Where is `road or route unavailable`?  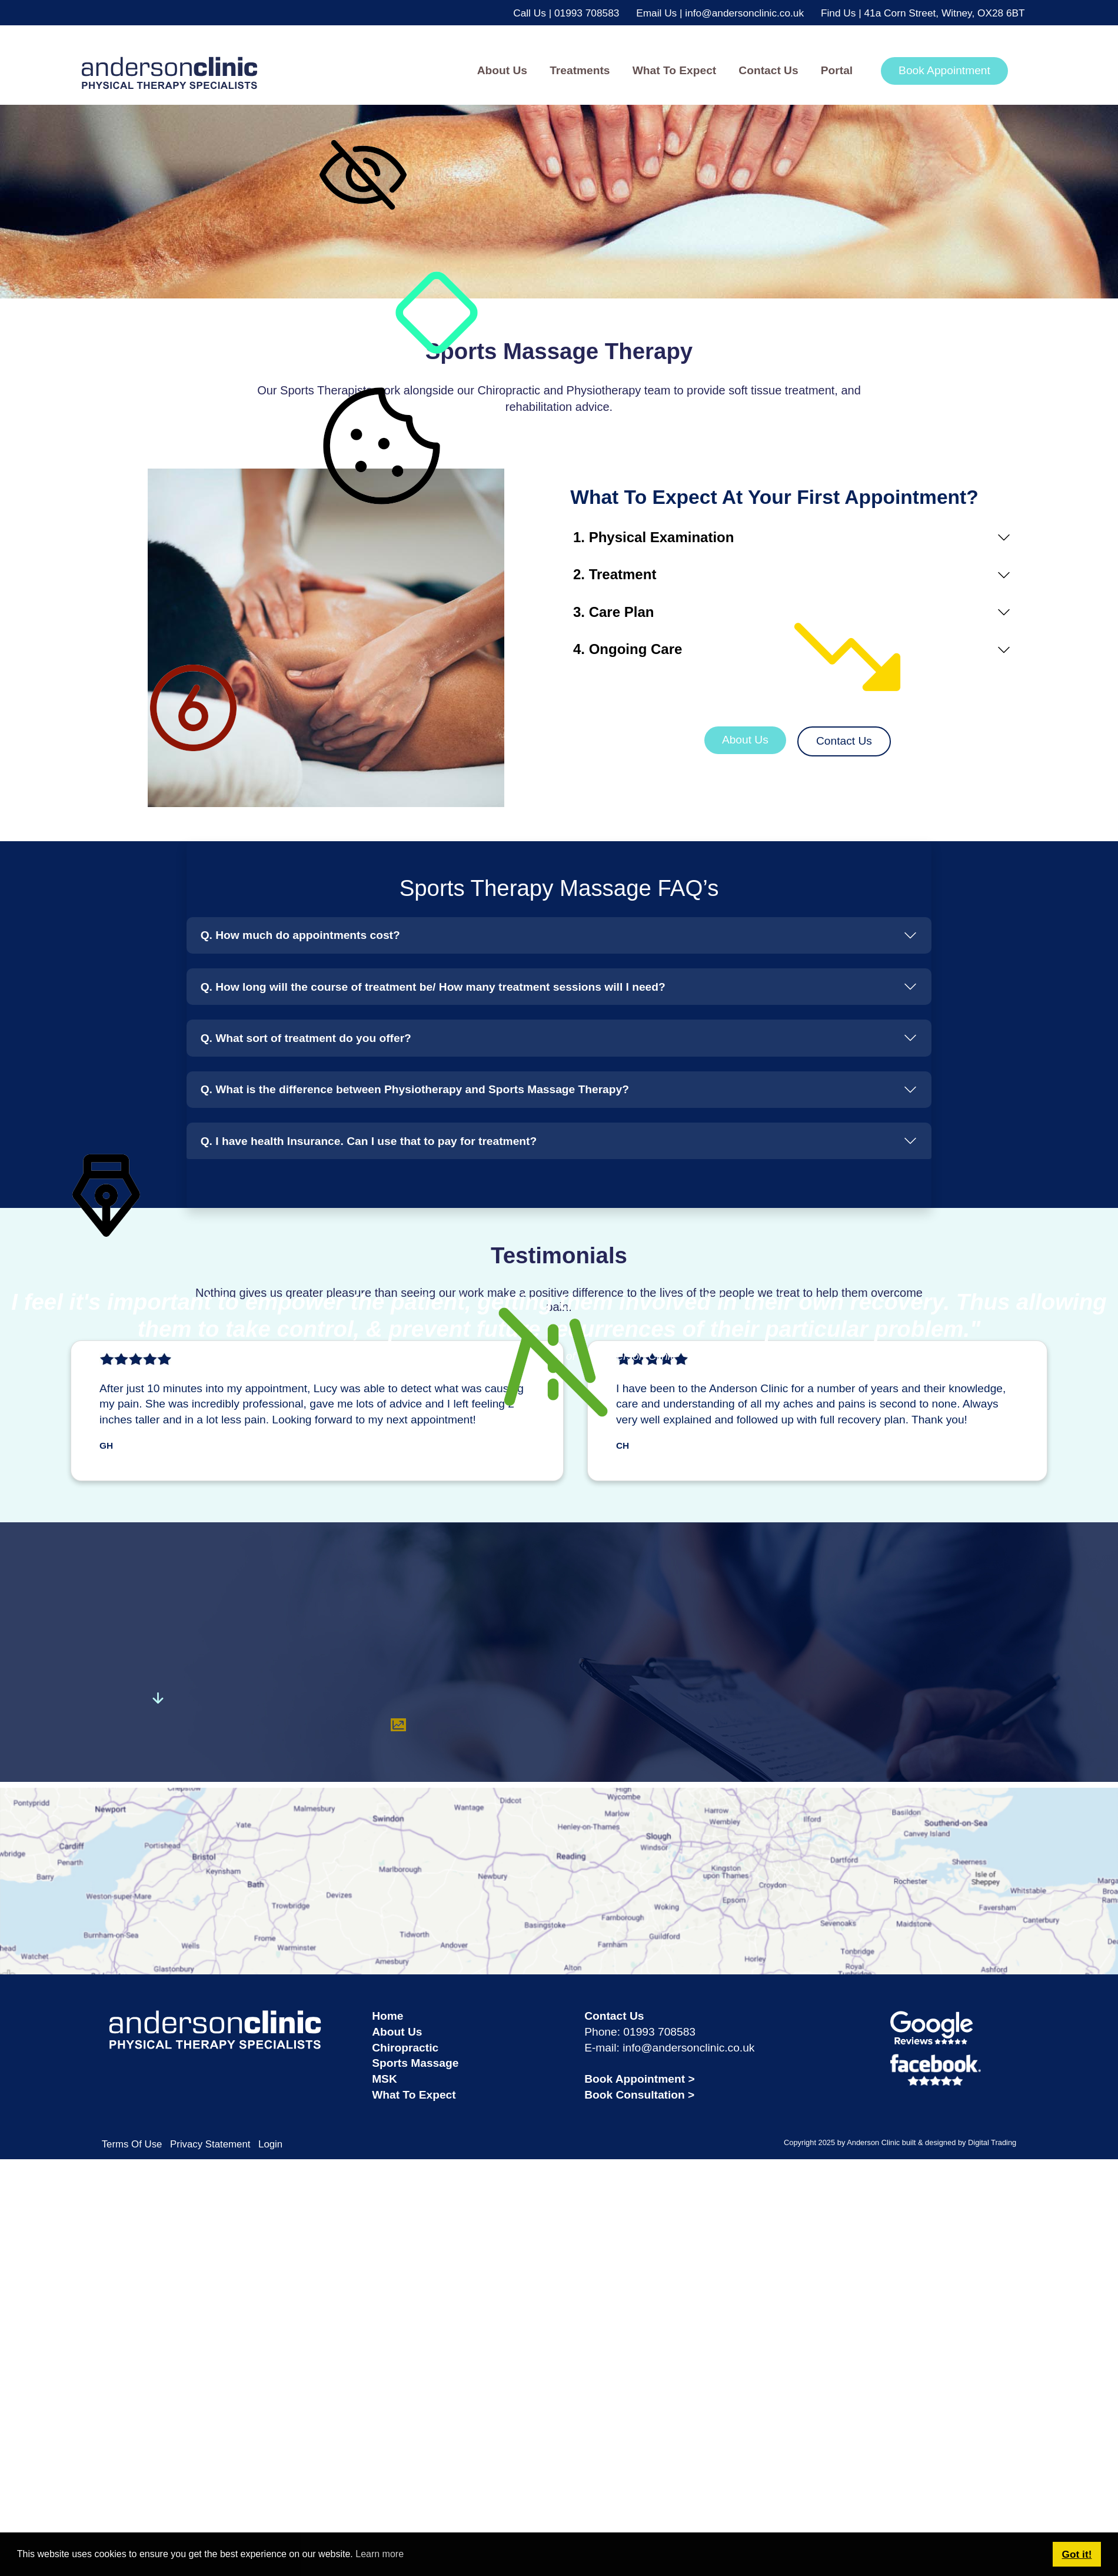 road or route unavailable is located at coordinates (553, 1362).